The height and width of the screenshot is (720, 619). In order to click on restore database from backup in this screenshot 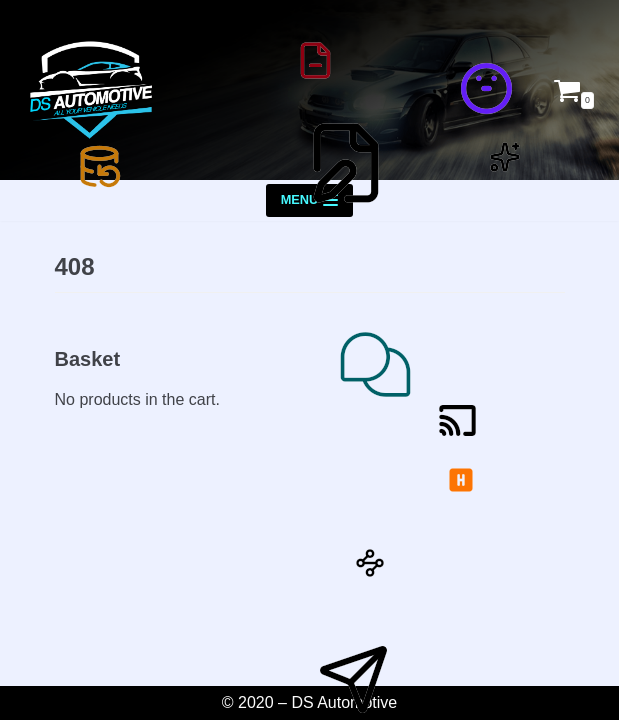, I will do `click(99, 166)`.